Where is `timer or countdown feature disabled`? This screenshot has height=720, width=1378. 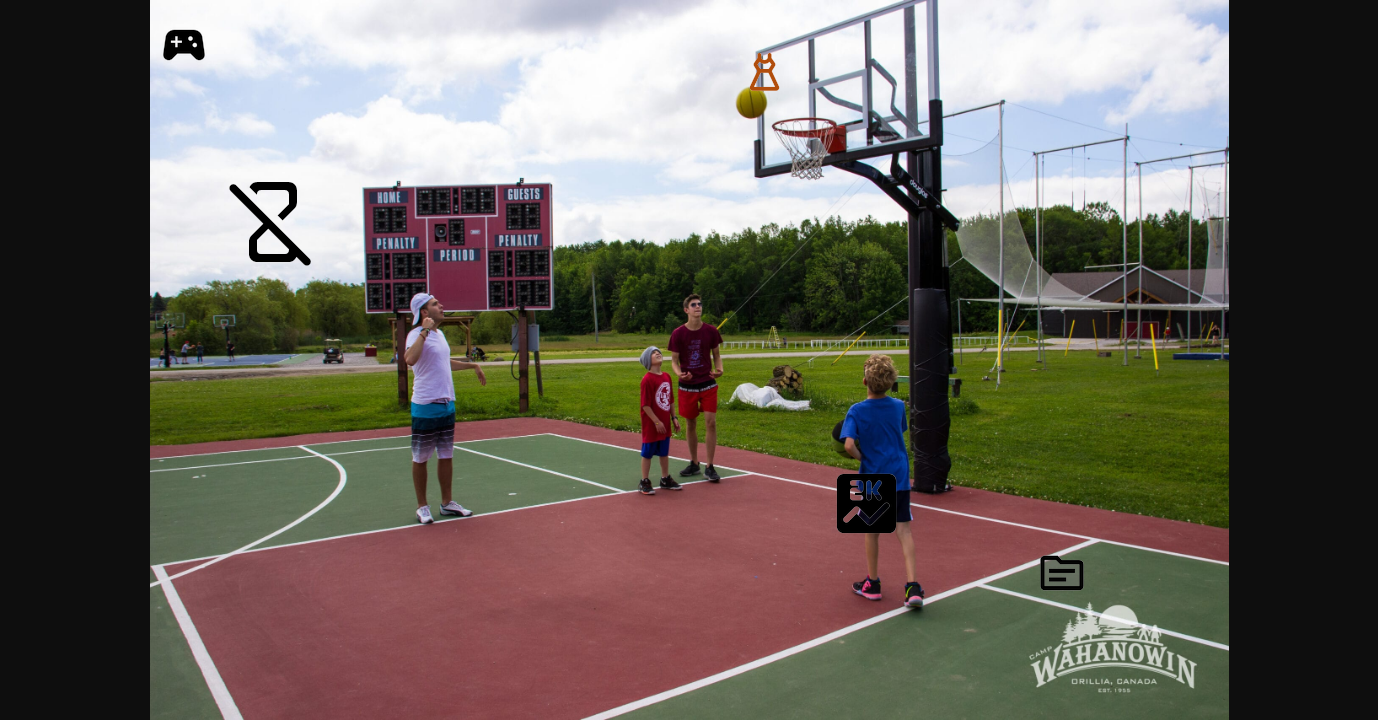
timer or countdown feature disabled is located at coordinates (273, 222).